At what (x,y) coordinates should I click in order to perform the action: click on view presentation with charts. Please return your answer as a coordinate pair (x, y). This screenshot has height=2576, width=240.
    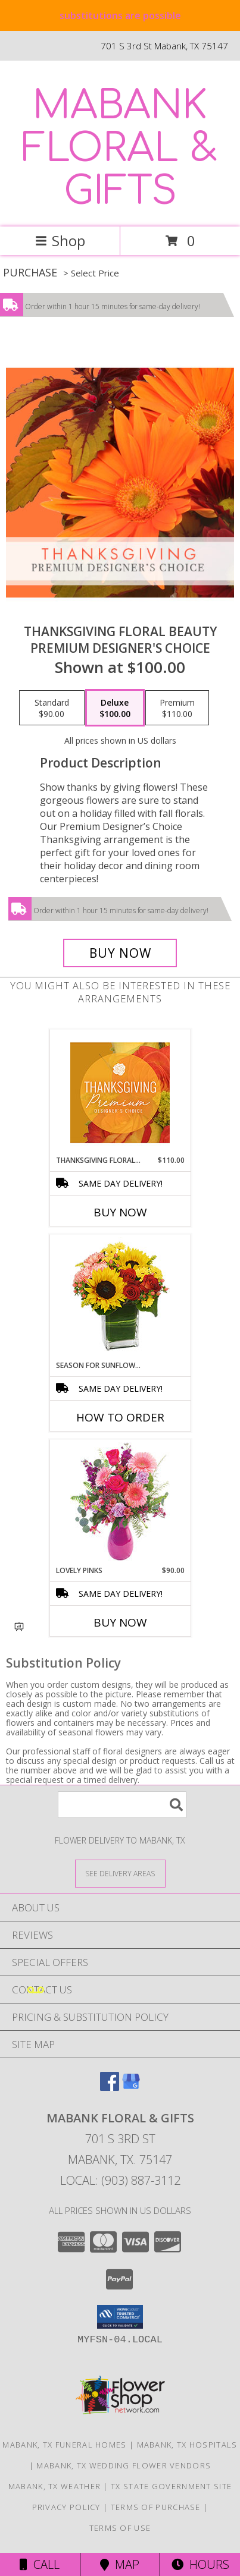
    Looking at the image, I should click on (19, 1627).